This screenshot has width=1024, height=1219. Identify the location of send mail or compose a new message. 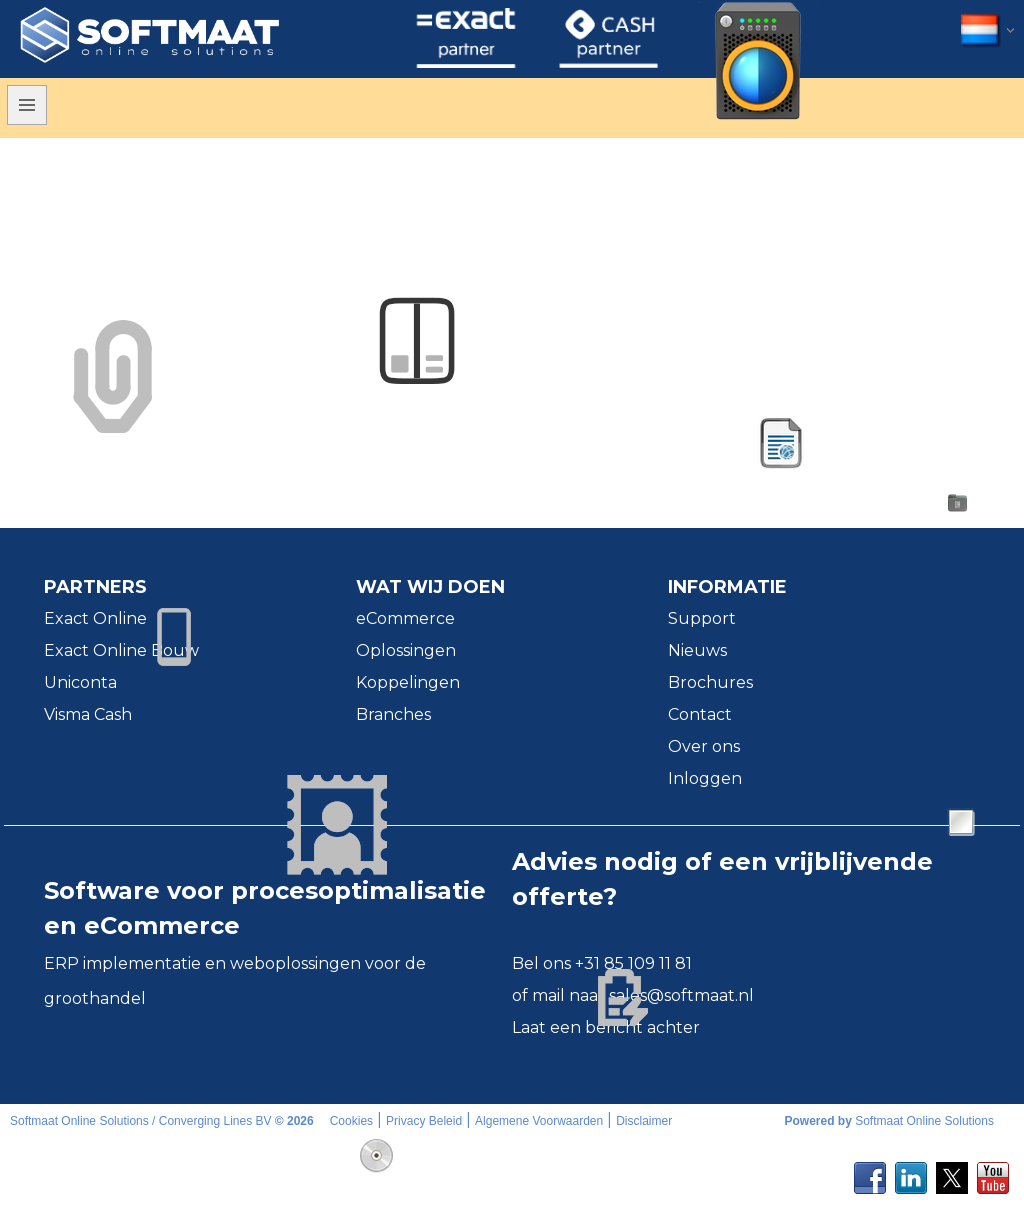
(334, 828).